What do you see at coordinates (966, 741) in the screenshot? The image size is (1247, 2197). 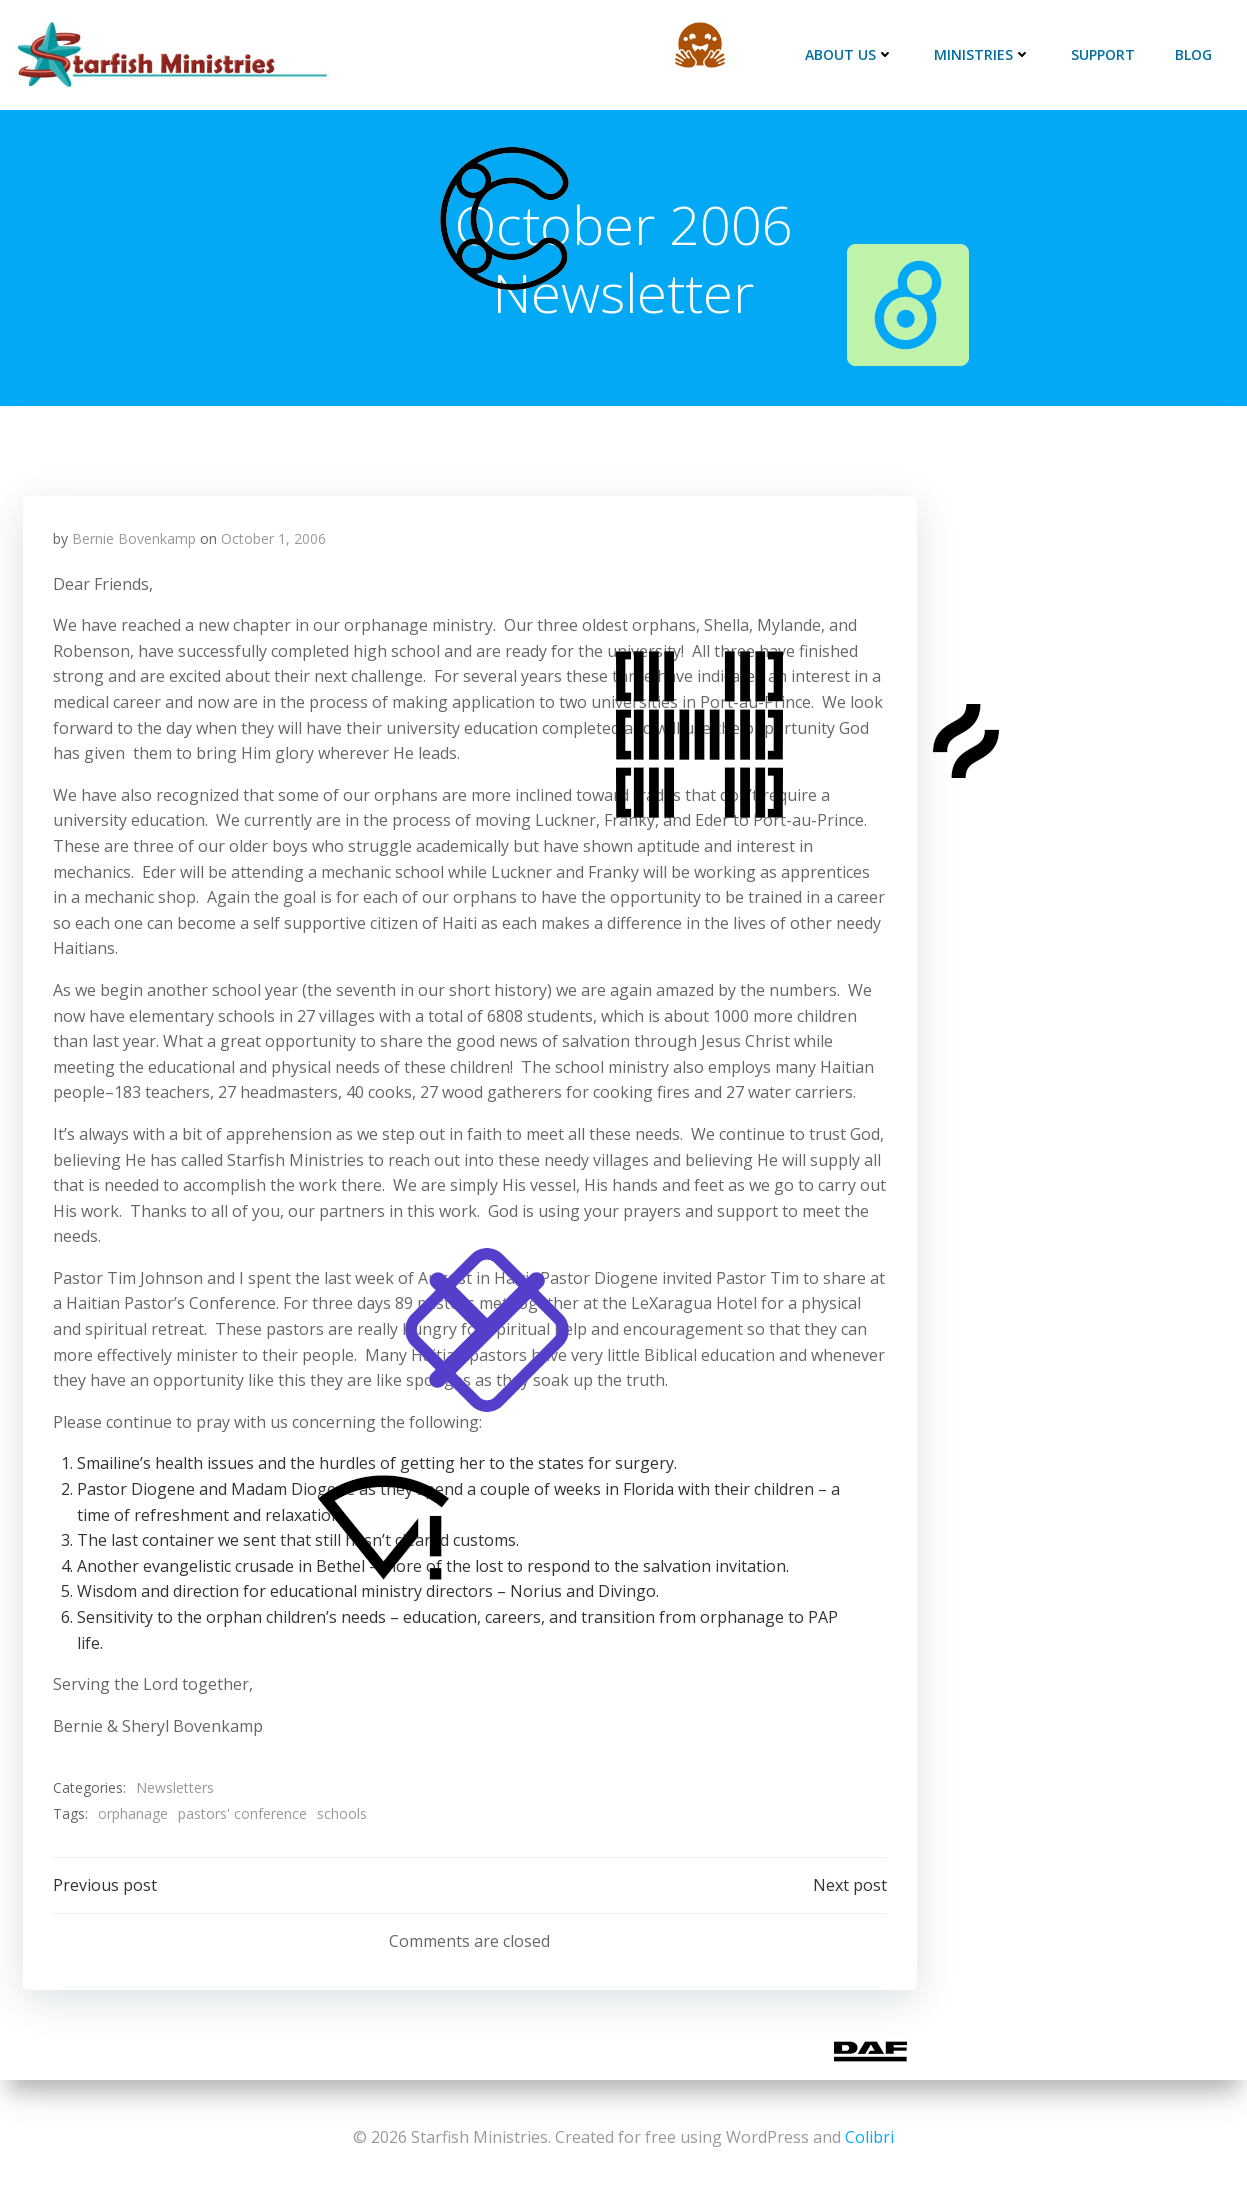 I see `hotjar analytics and feedback tool logo` at bounding box center [966, 741].